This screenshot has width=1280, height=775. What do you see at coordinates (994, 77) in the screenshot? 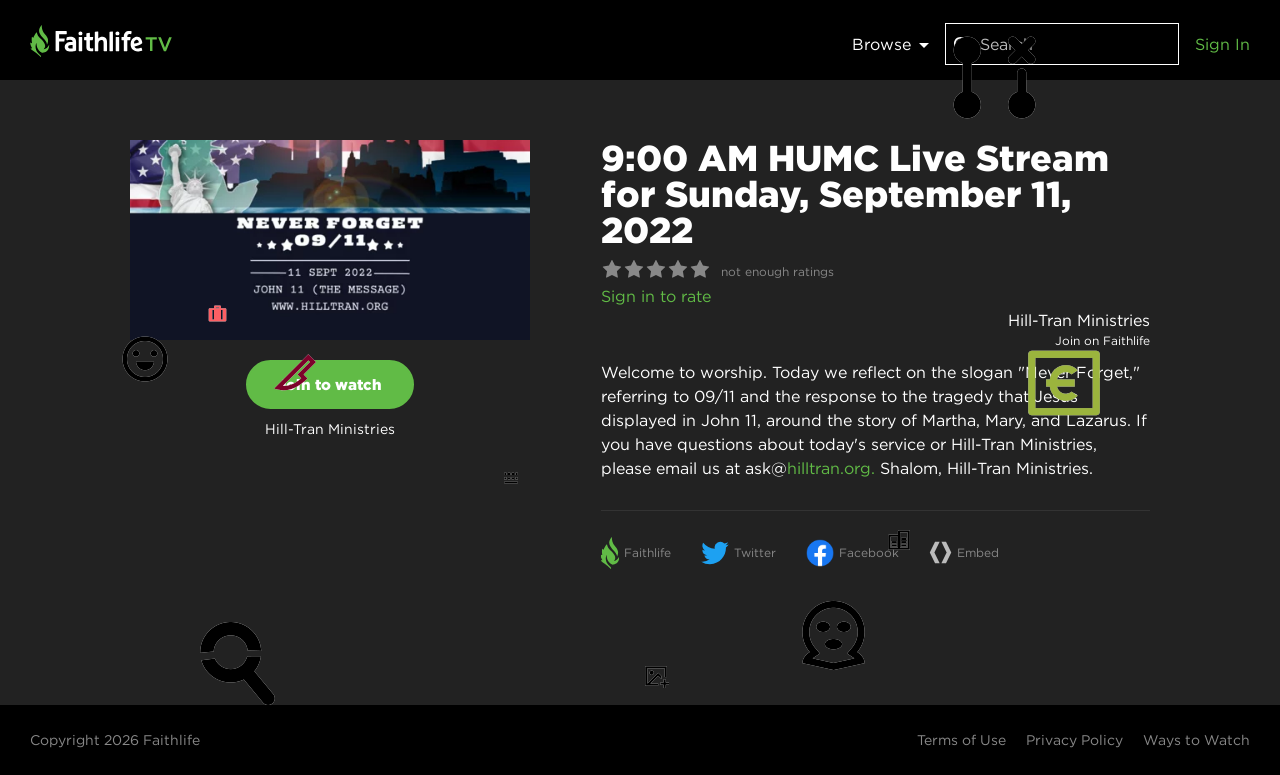
I see `close or reject a pull request` at bounding box center [994, 77].